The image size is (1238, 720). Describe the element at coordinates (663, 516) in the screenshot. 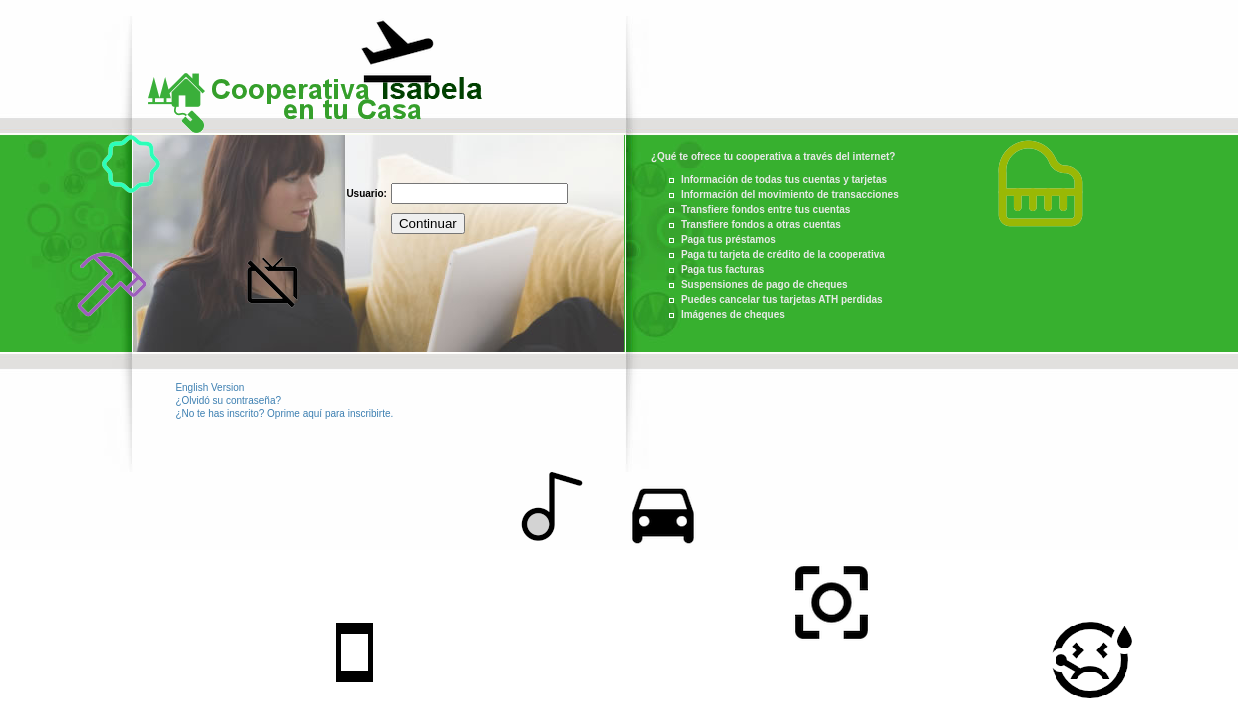

I see `time to leave notification for upcoming trip` at that location.